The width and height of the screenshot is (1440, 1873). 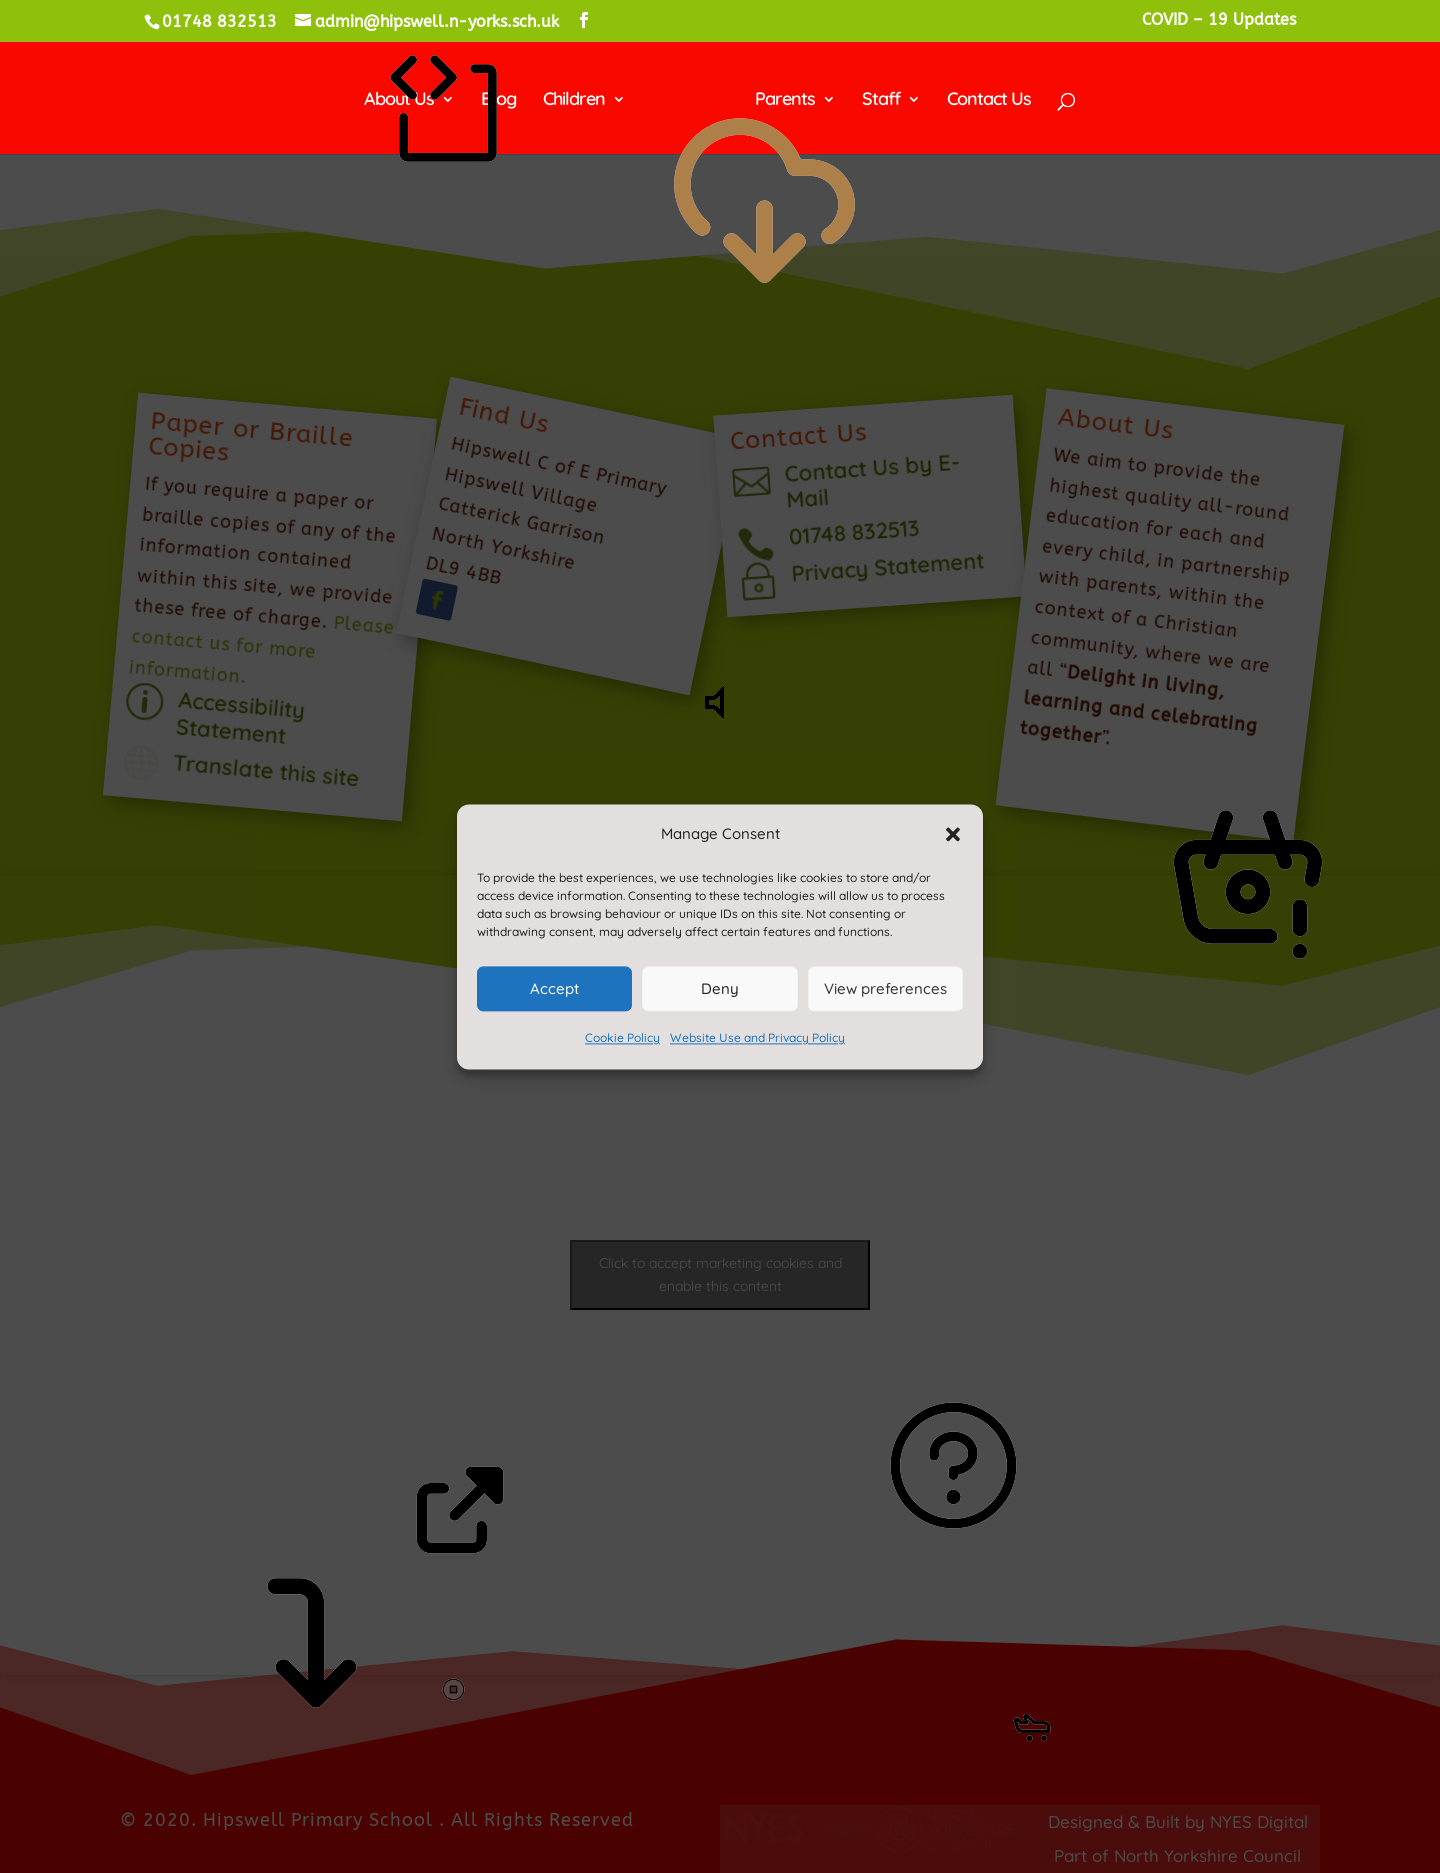 What do you see at coordinates (953, 1465) in the screenshot?
I see `access help or support` at bounding box center [953, 1465].